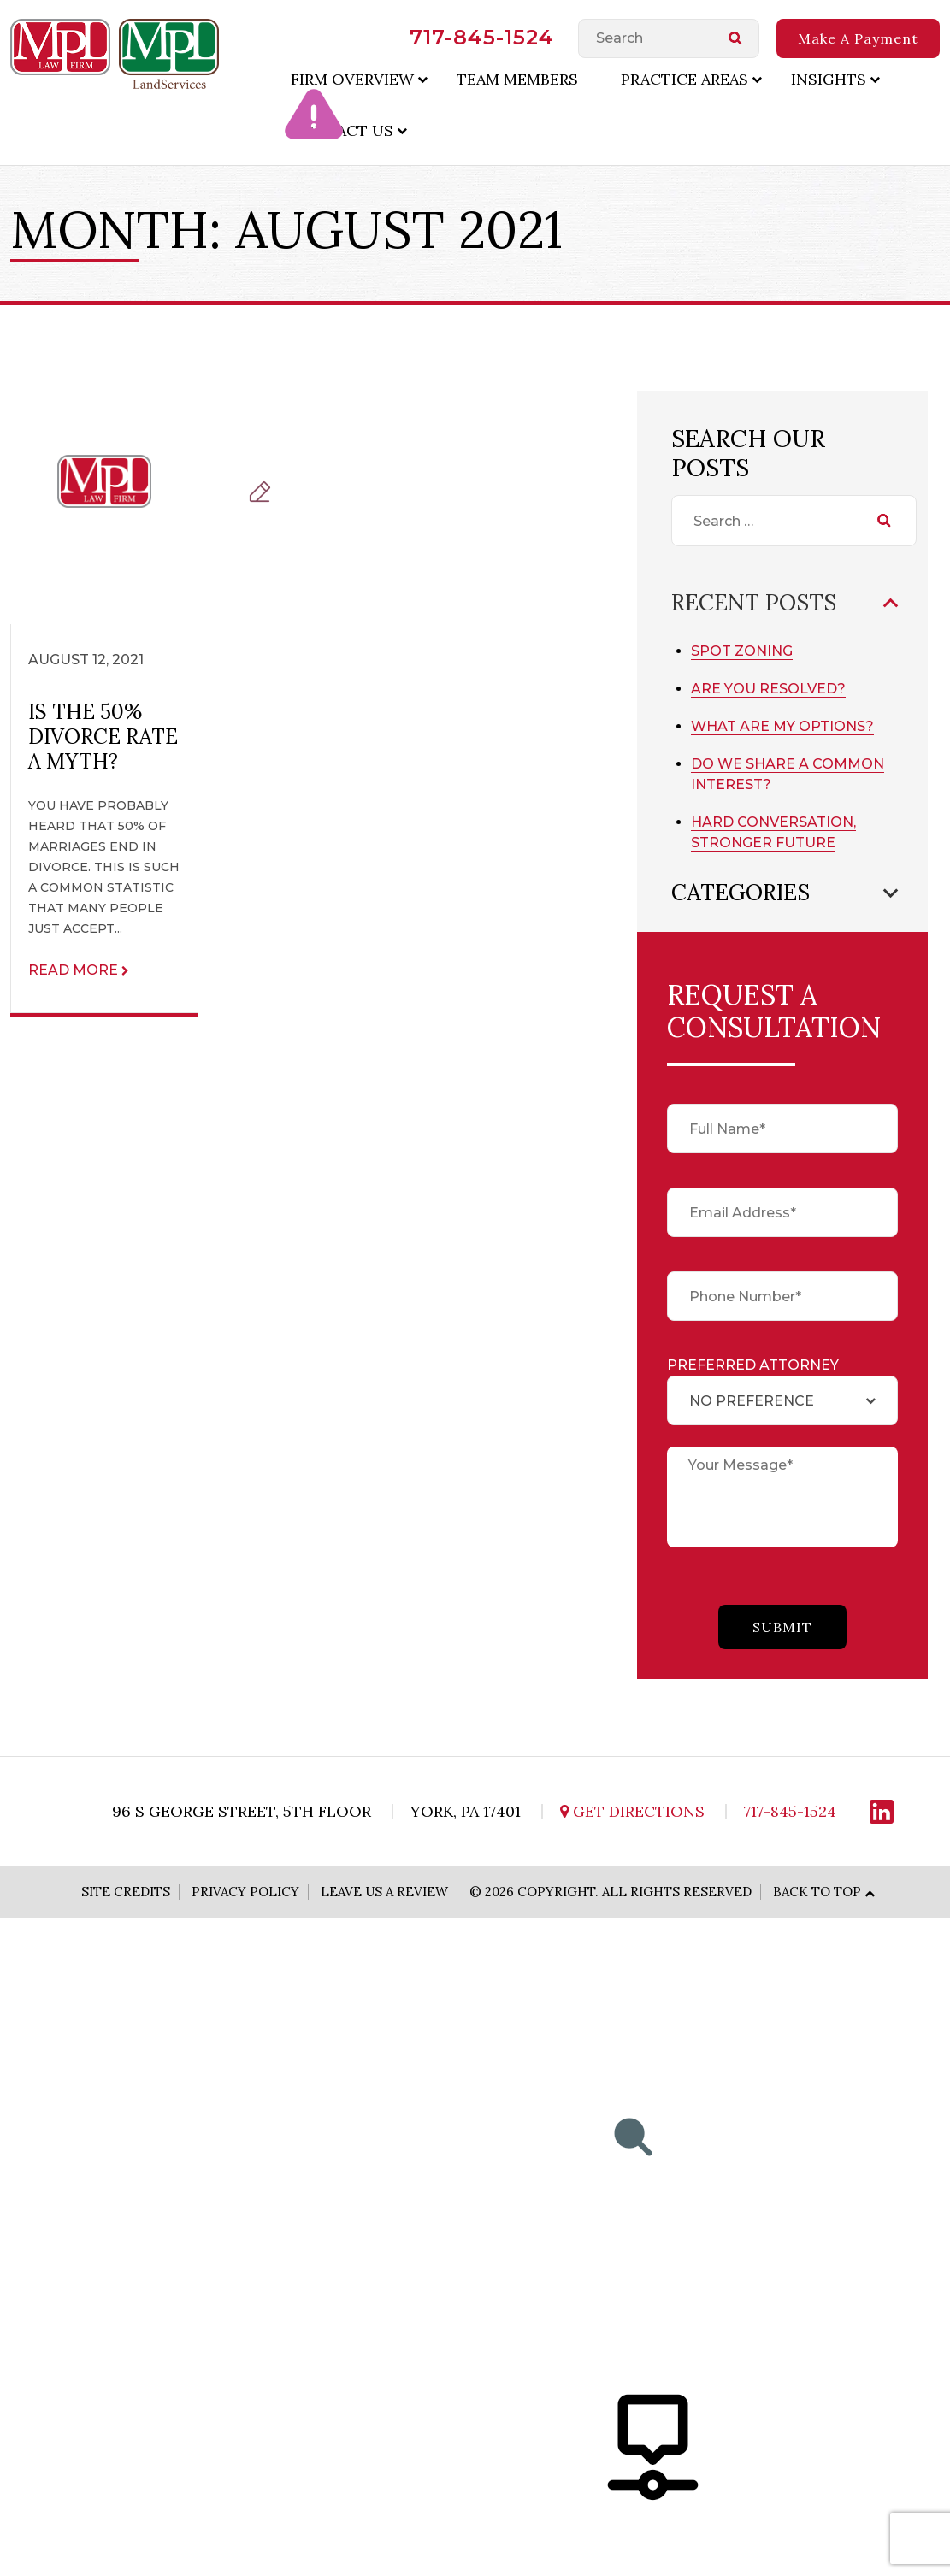 The width and height of the screenshot is (950, 2576). Describe the element at coordinates (314, 115) in the screenshot. I see `indicates a warning or caution state` at that location.